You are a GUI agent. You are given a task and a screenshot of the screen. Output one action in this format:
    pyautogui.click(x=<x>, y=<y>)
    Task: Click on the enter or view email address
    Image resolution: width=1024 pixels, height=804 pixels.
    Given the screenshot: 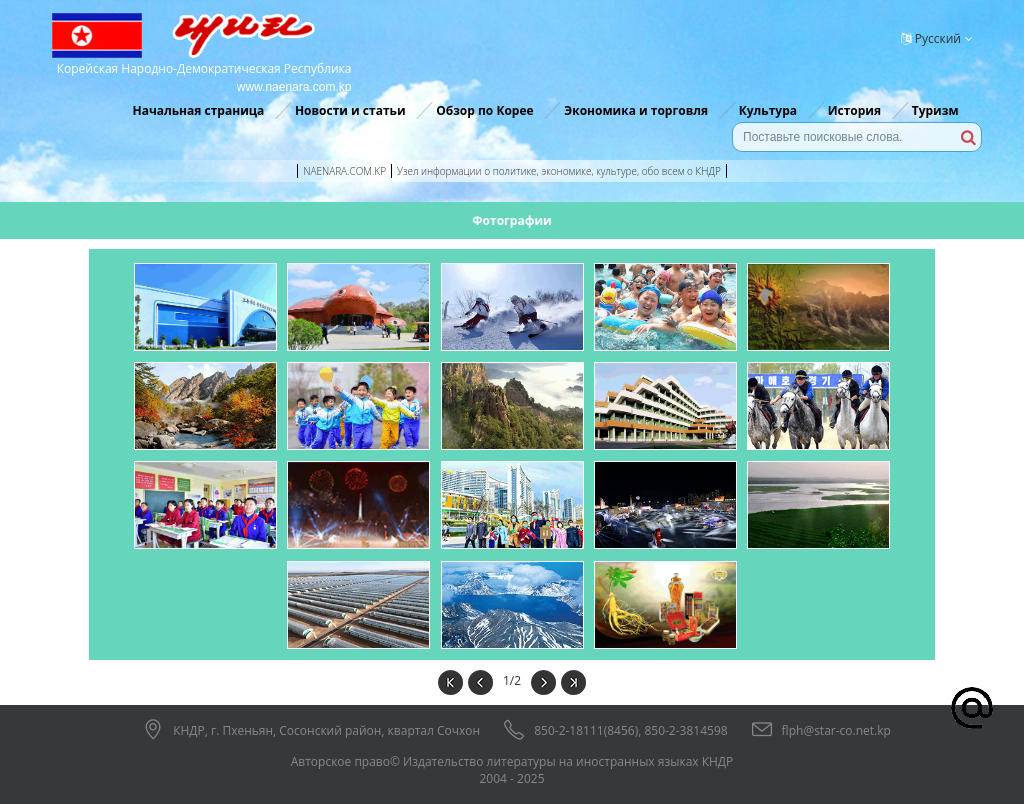 What is the action you would take?
    pyautogui.click(x=972, y=708)
    